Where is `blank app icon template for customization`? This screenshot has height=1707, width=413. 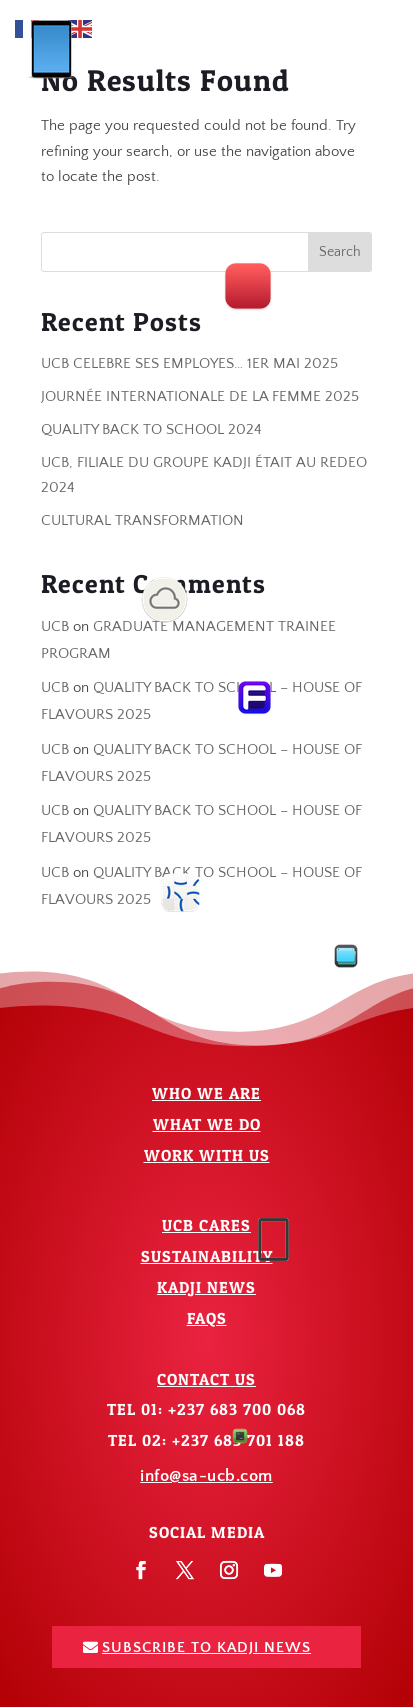
blank app icon template for customization is located at coordinates (248, 286).